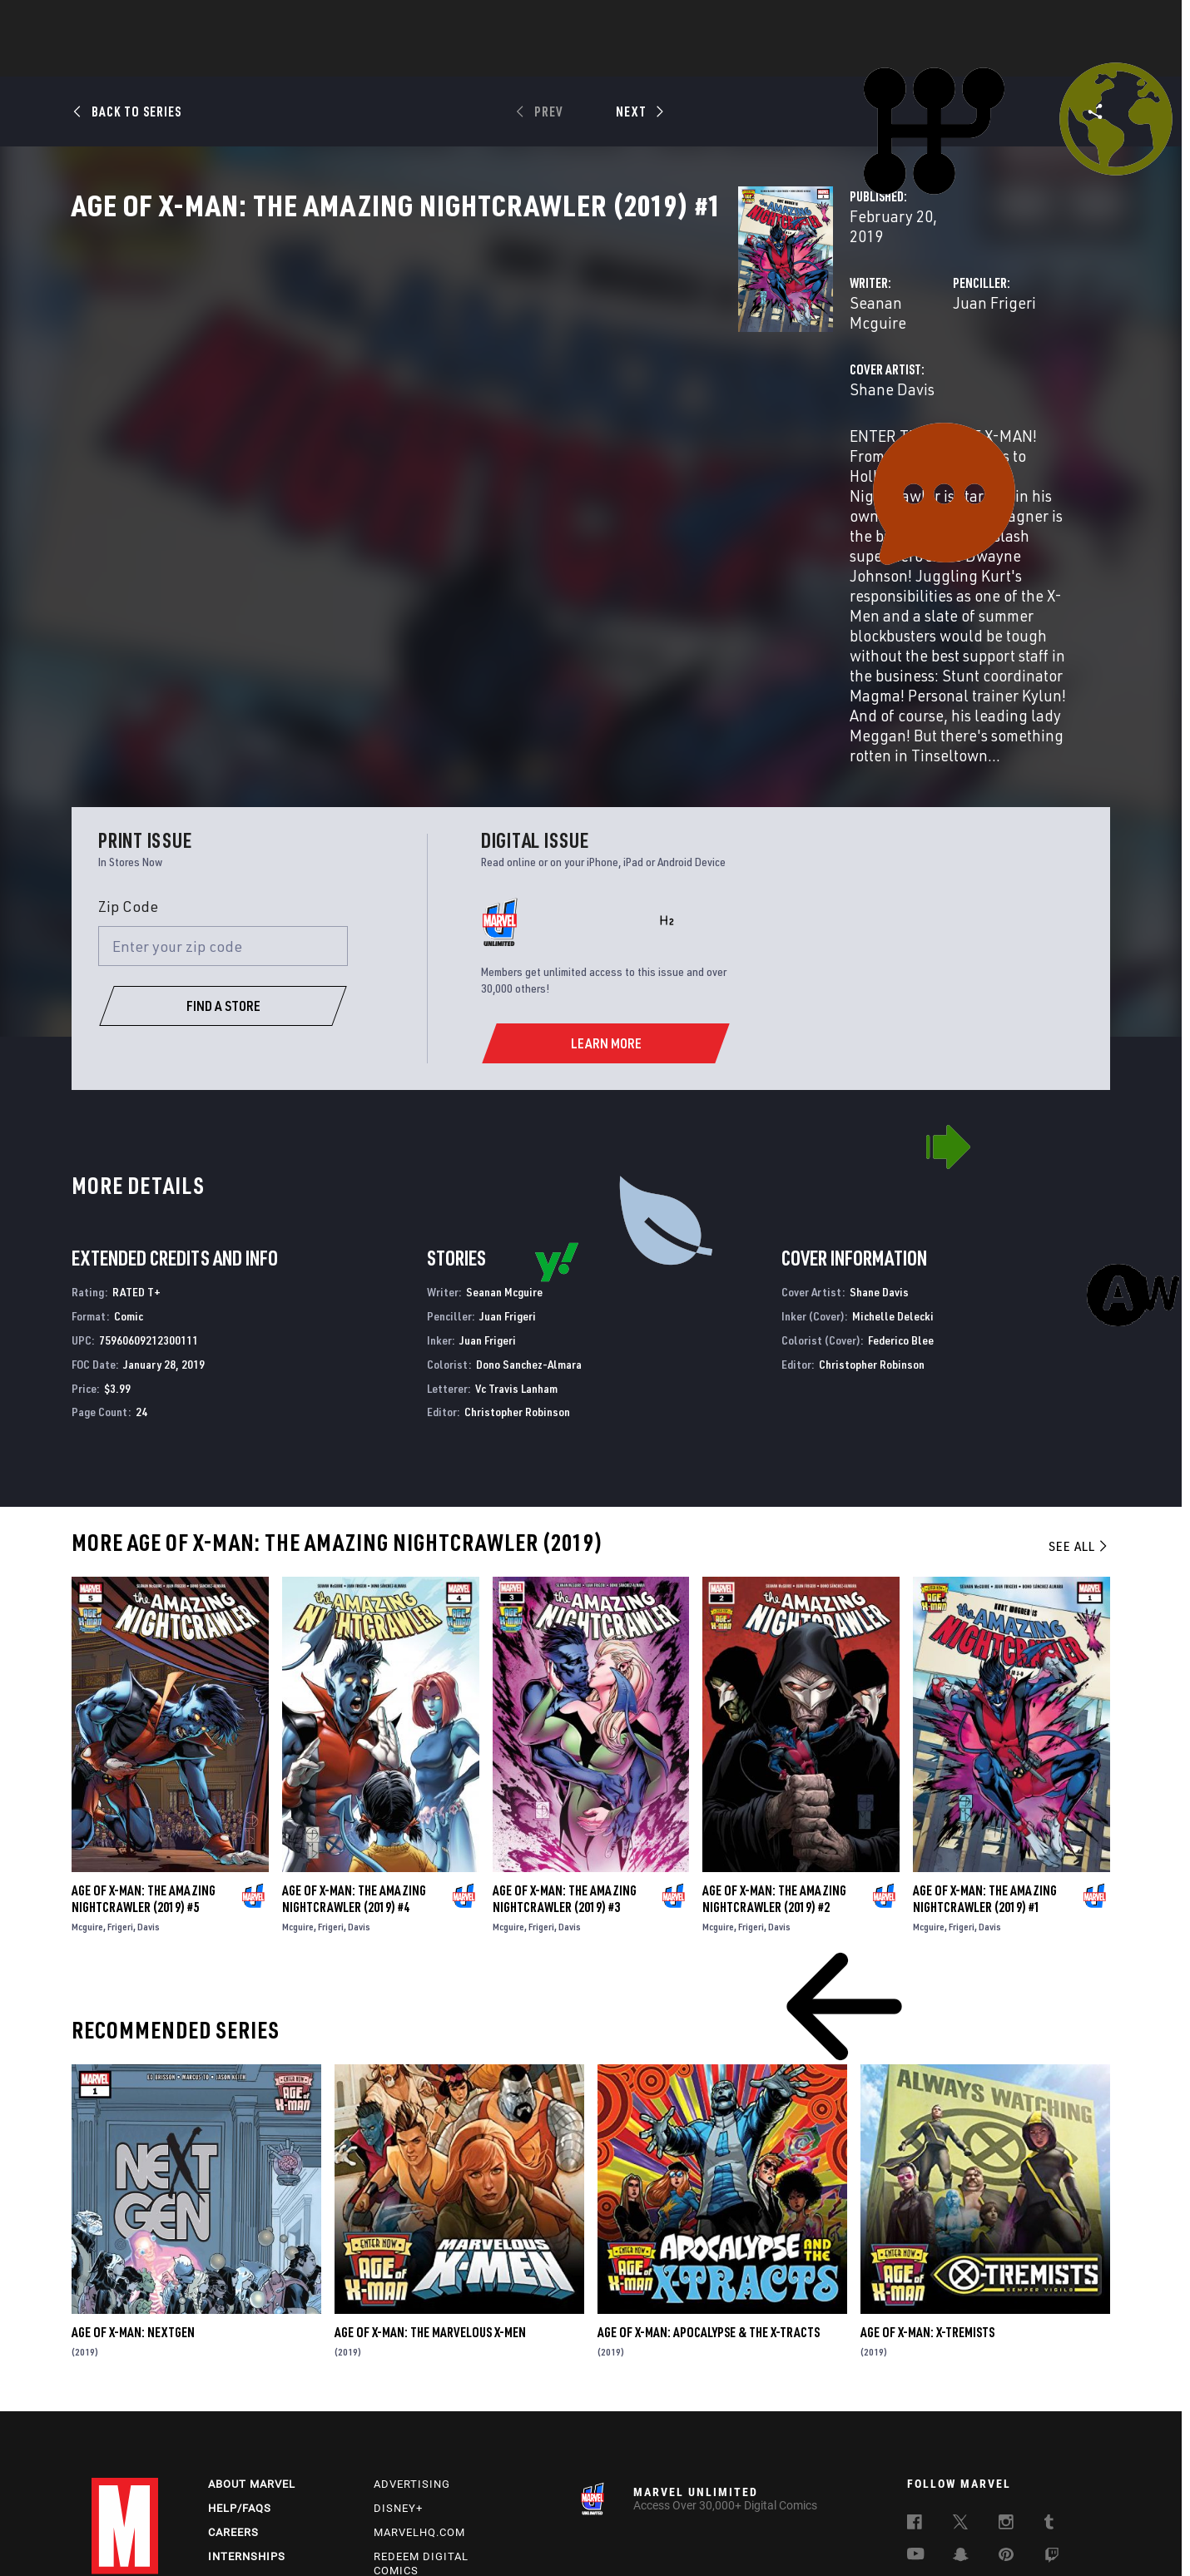 Image resolution: width=1190 pixels, height=2576 pixels. I want to click on switch to global or worldwide view, so click(1116, 119).